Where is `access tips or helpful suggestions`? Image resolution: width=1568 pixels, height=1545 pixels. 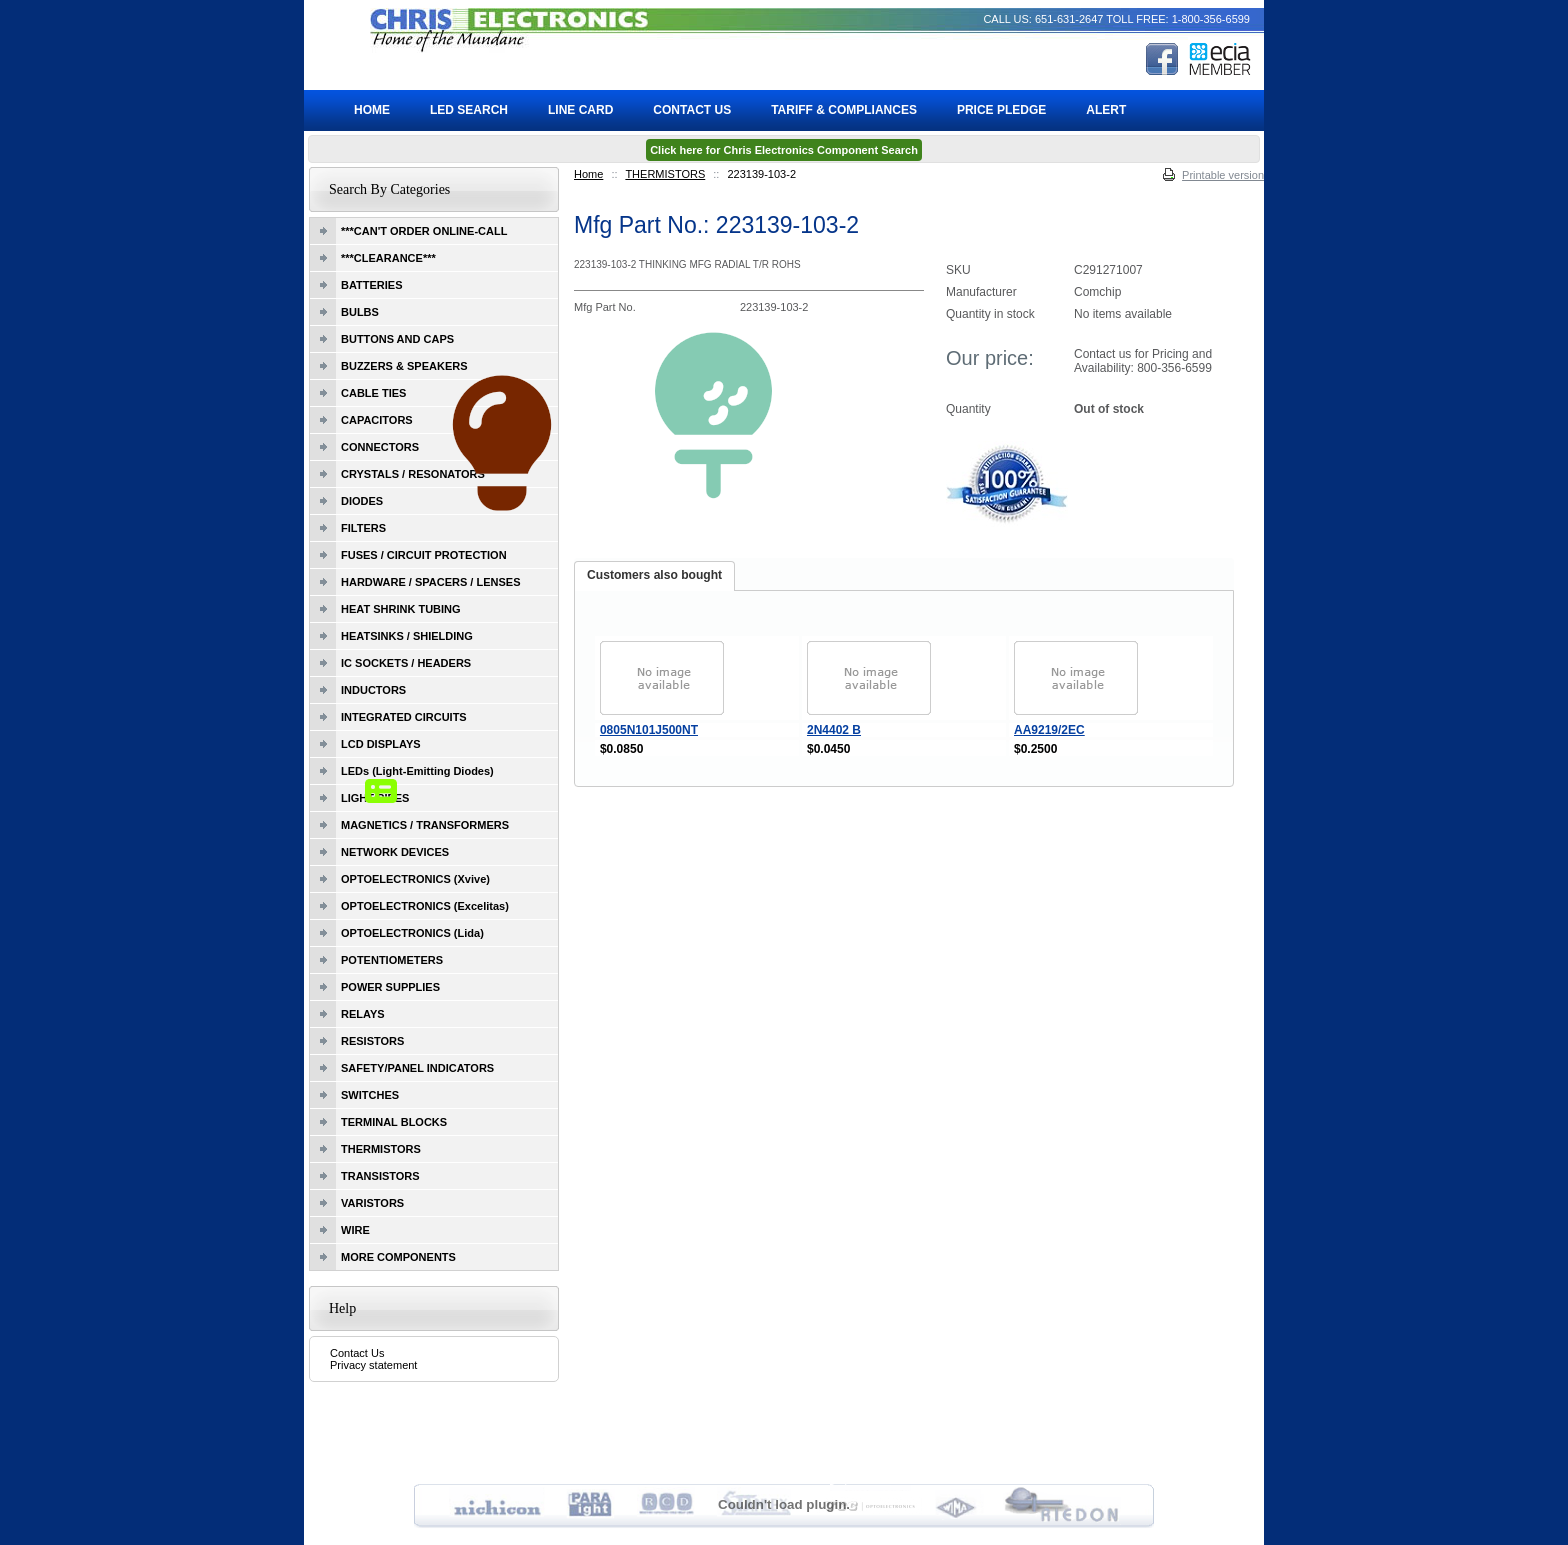
access tips or helpful suggestions is located at coordinates (502, 441).